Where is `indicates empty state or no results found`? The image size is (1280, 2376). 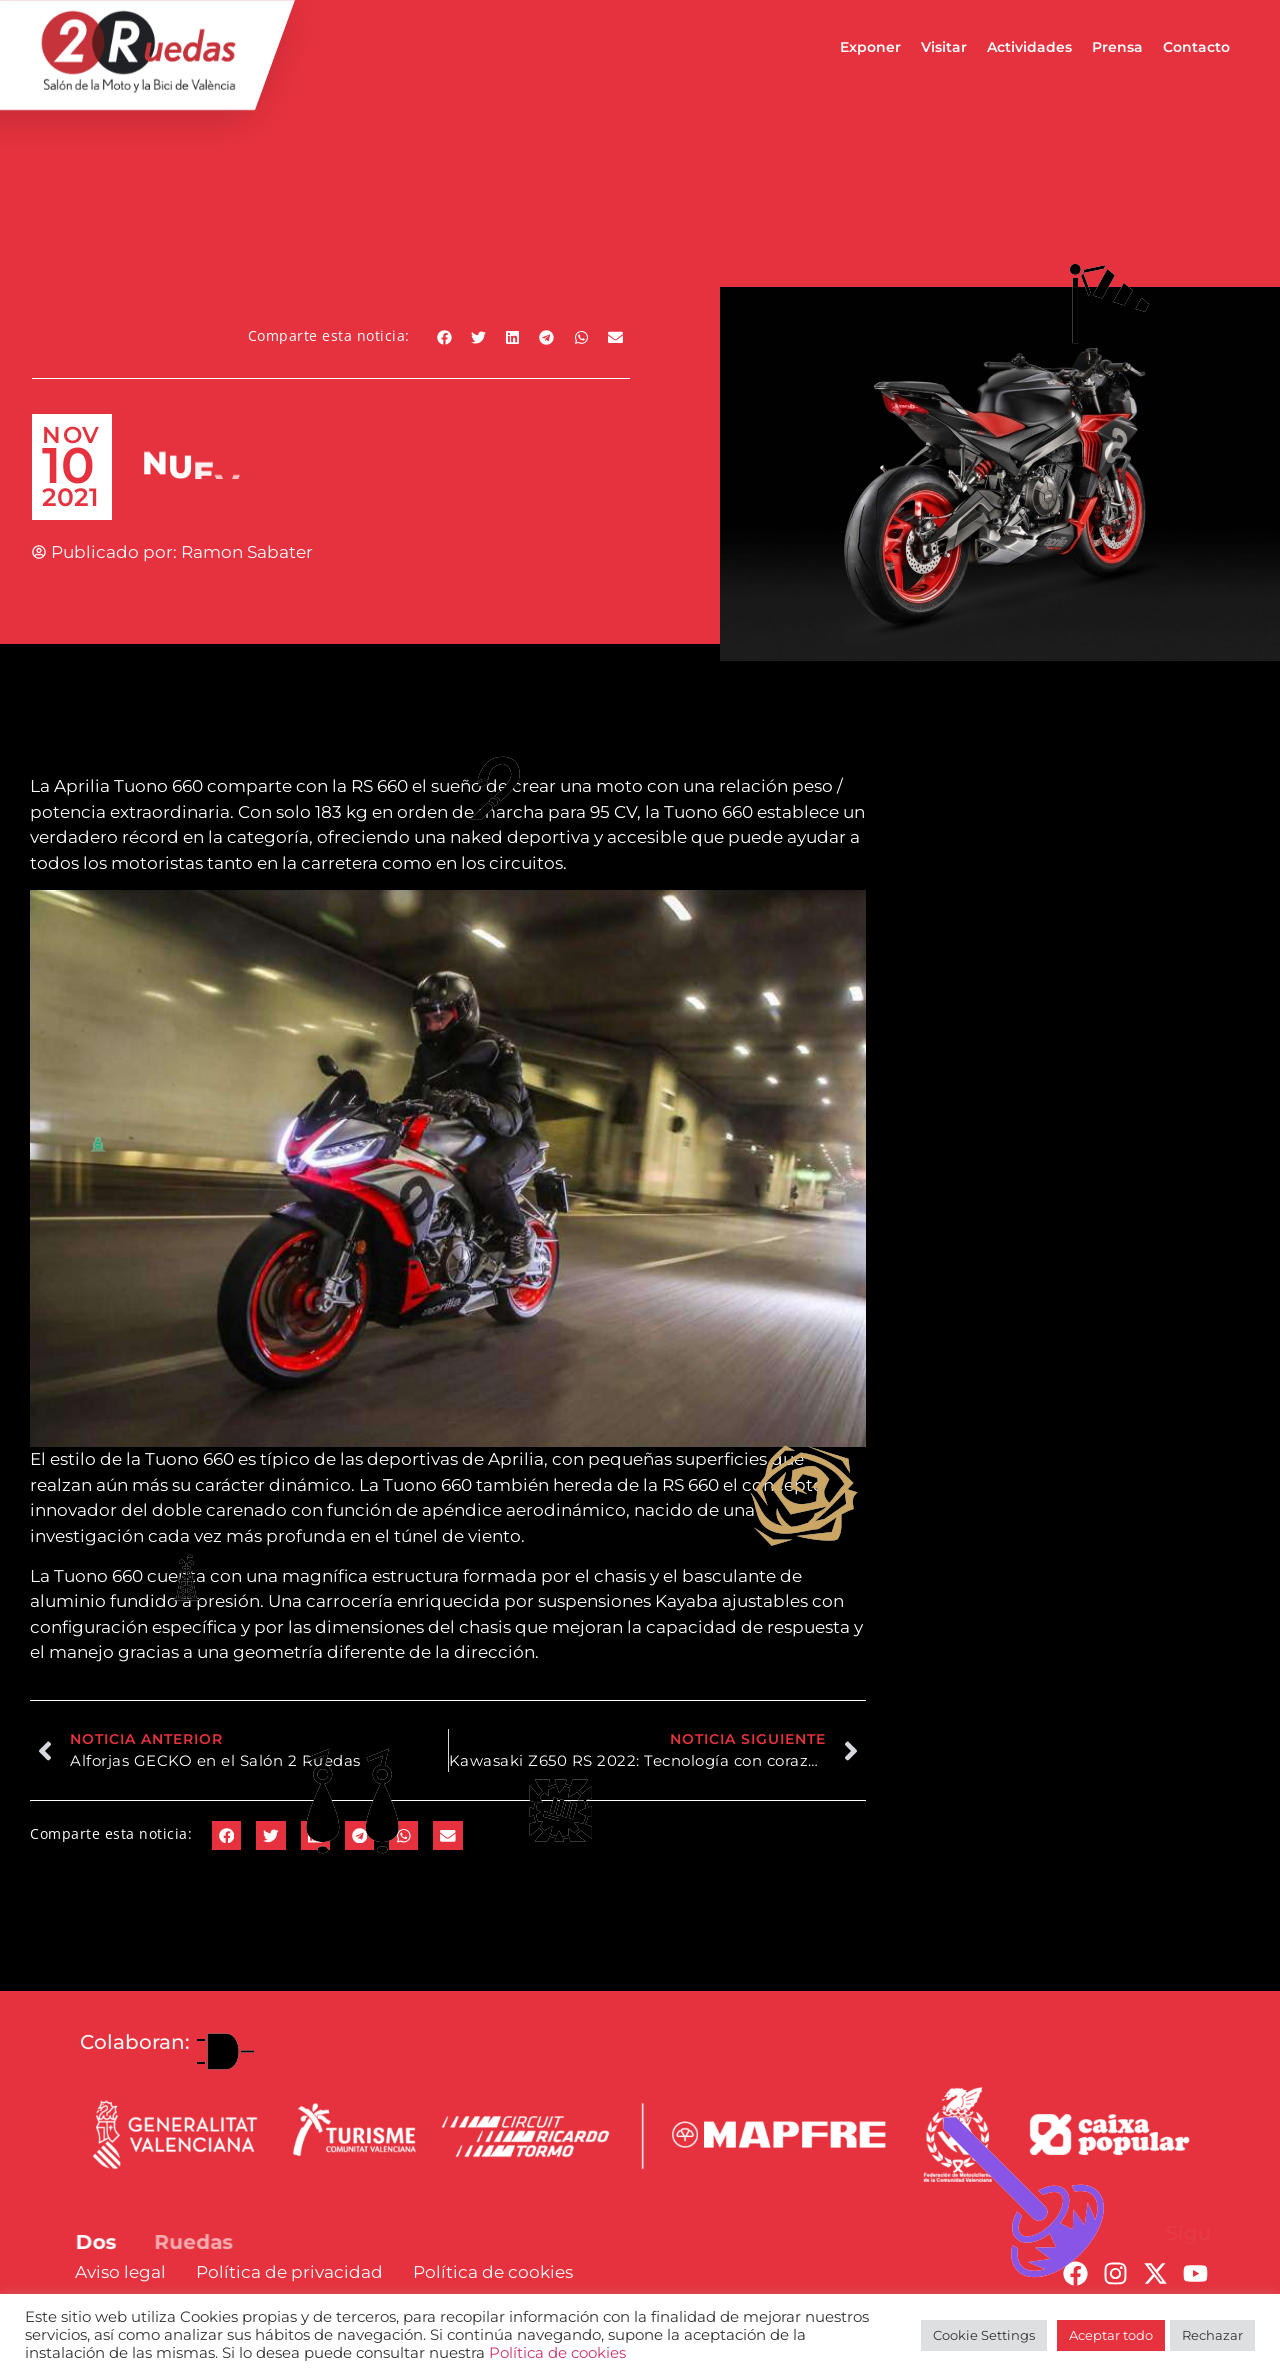
indicates empty state or no results found is located at coordinates (804, 1494).